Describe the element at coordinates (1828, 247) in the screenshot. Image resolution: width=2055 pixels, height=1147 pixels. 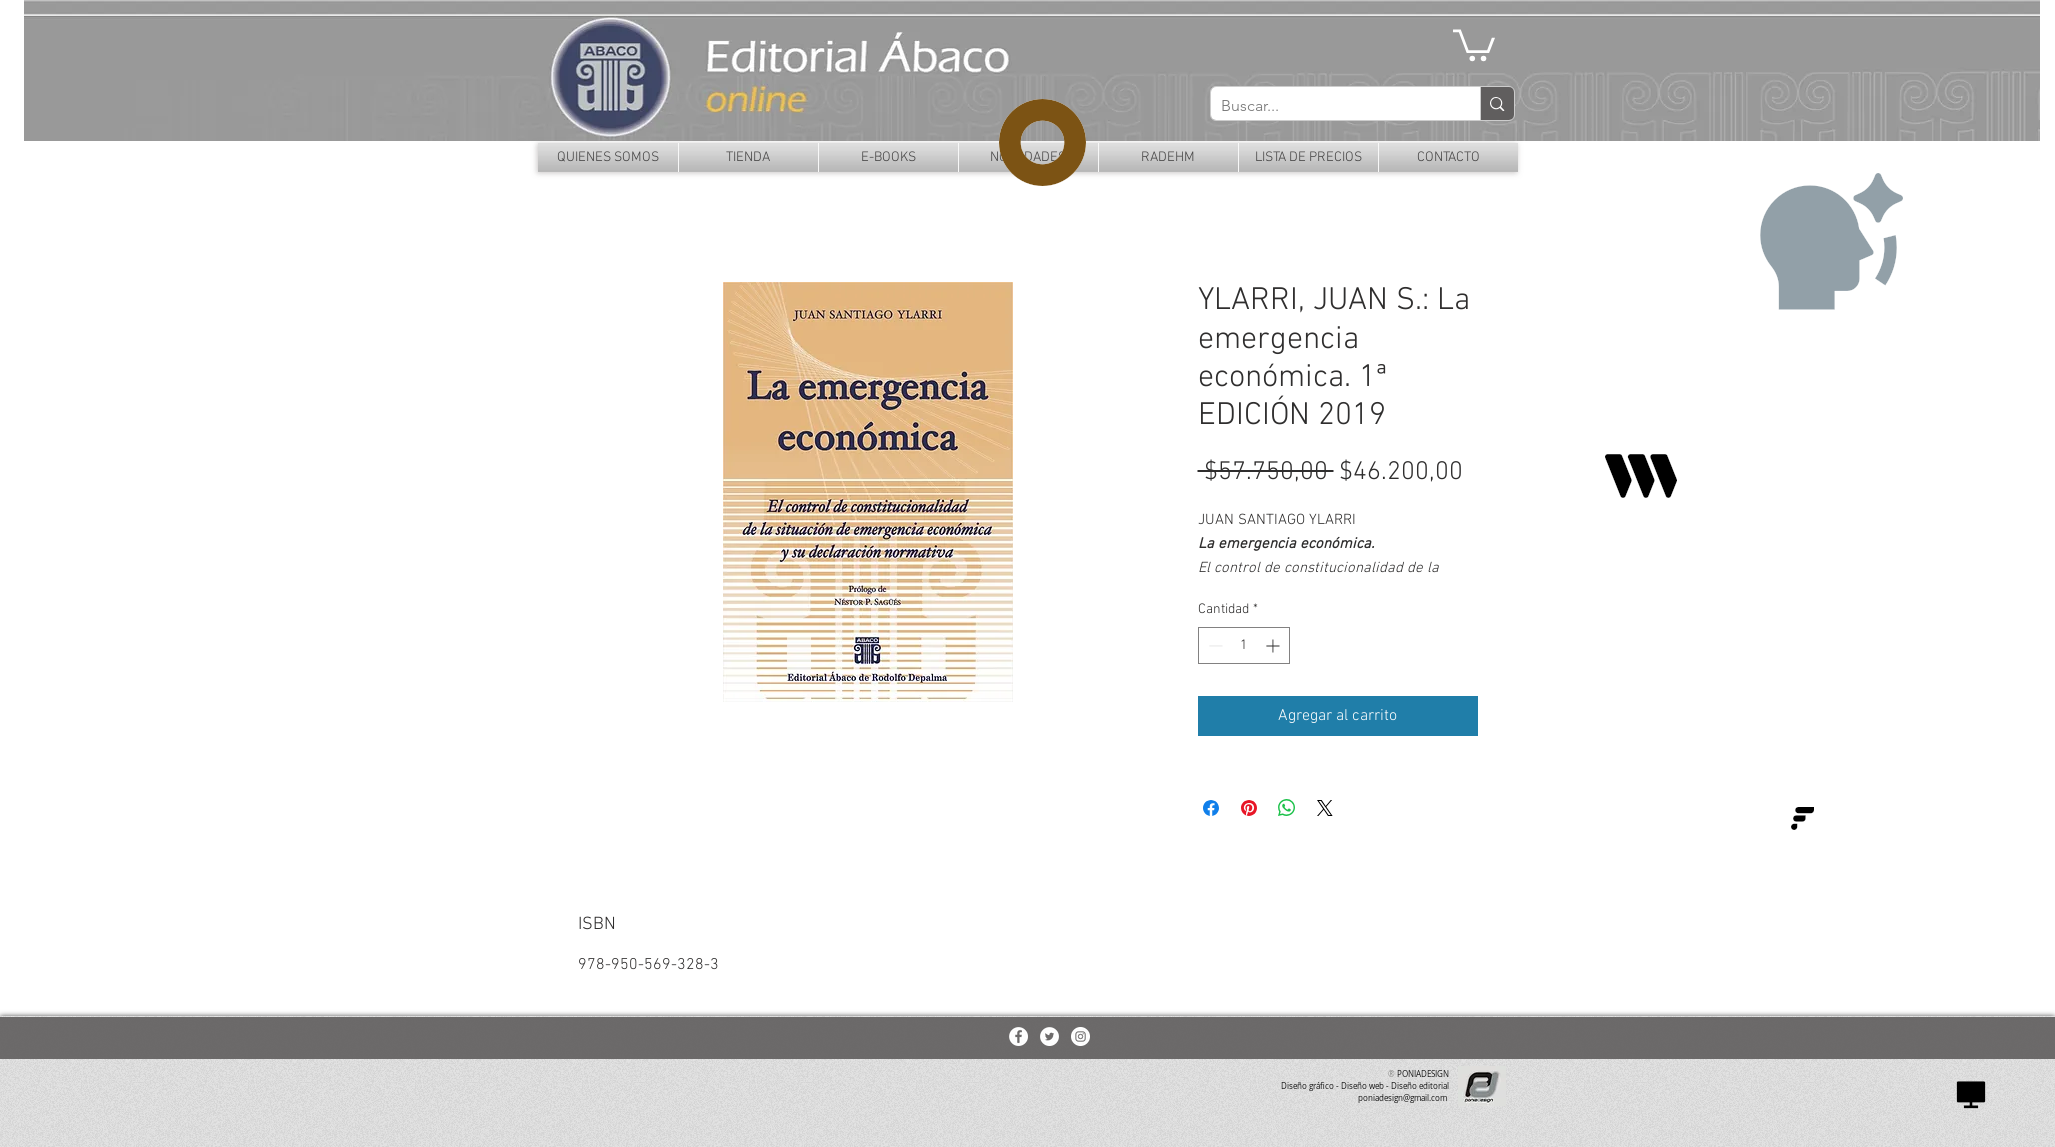
I see `access speak ai voice assistant` at that location.